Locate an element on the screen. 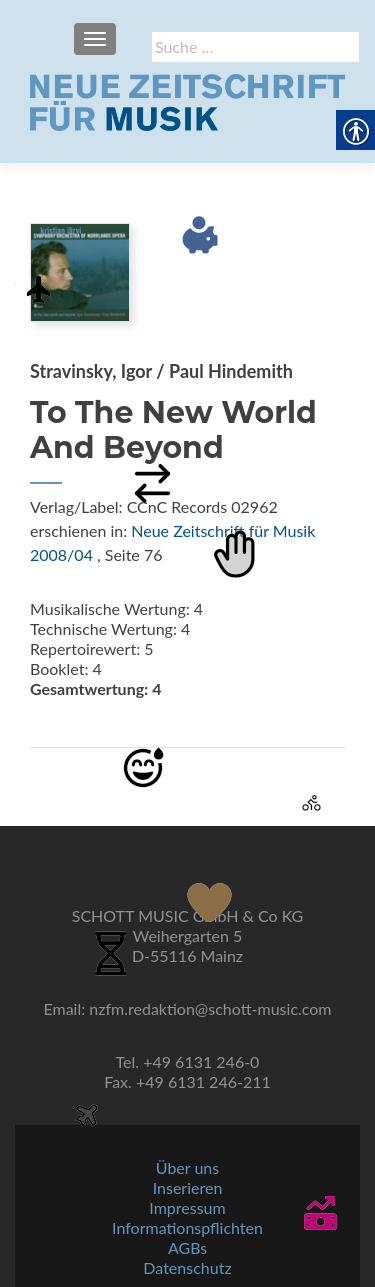  swap or exchange items is located at coordinates (152, 483).